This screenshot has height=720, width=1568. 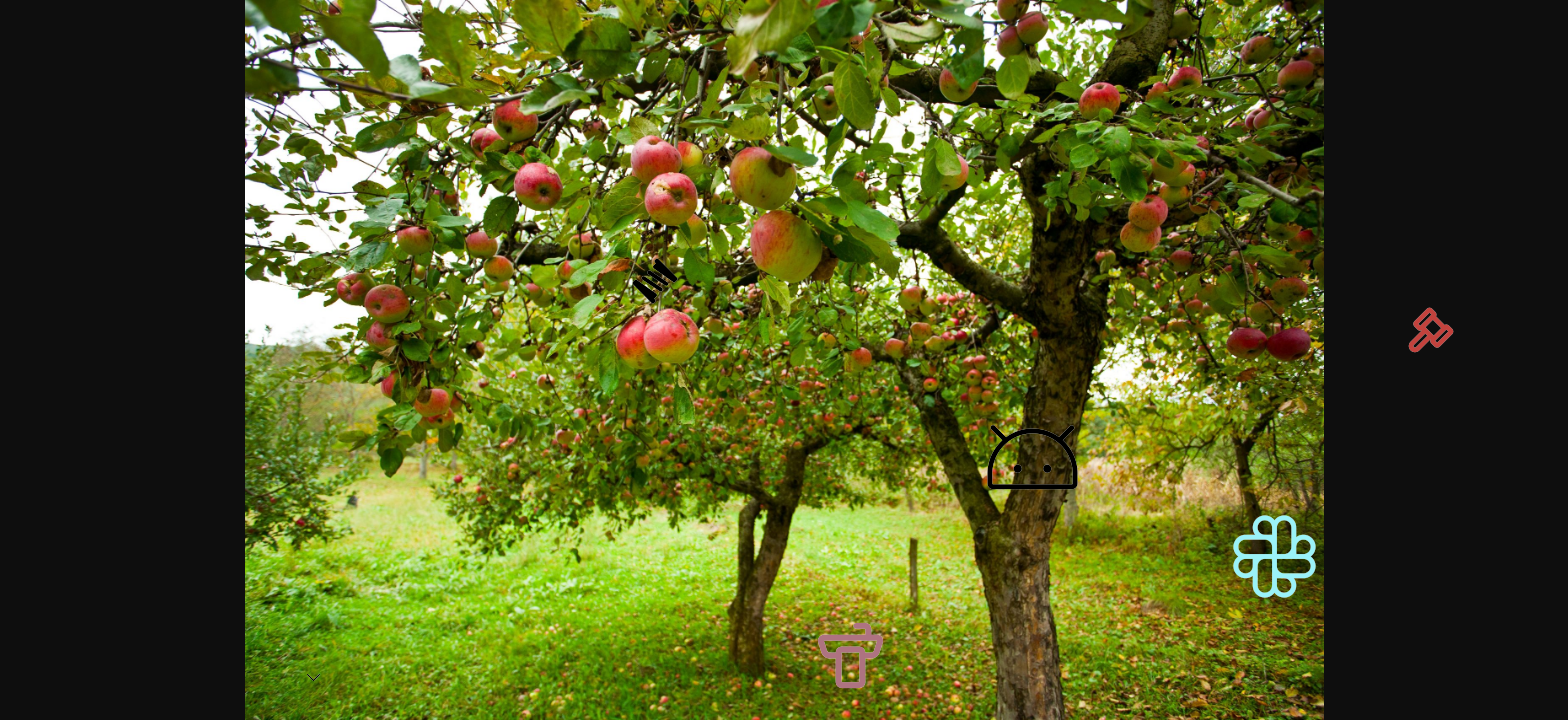 I want to click on android device or platform indicator, so click(x=1032, y=460).